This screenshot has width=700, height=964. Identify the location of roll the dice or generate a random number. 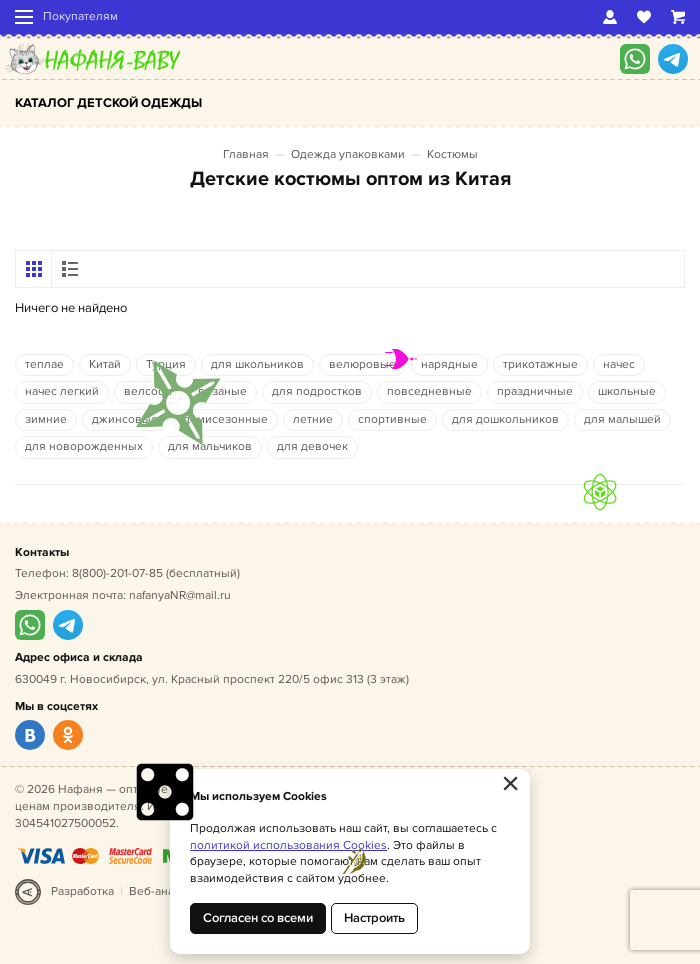
(165, 792).